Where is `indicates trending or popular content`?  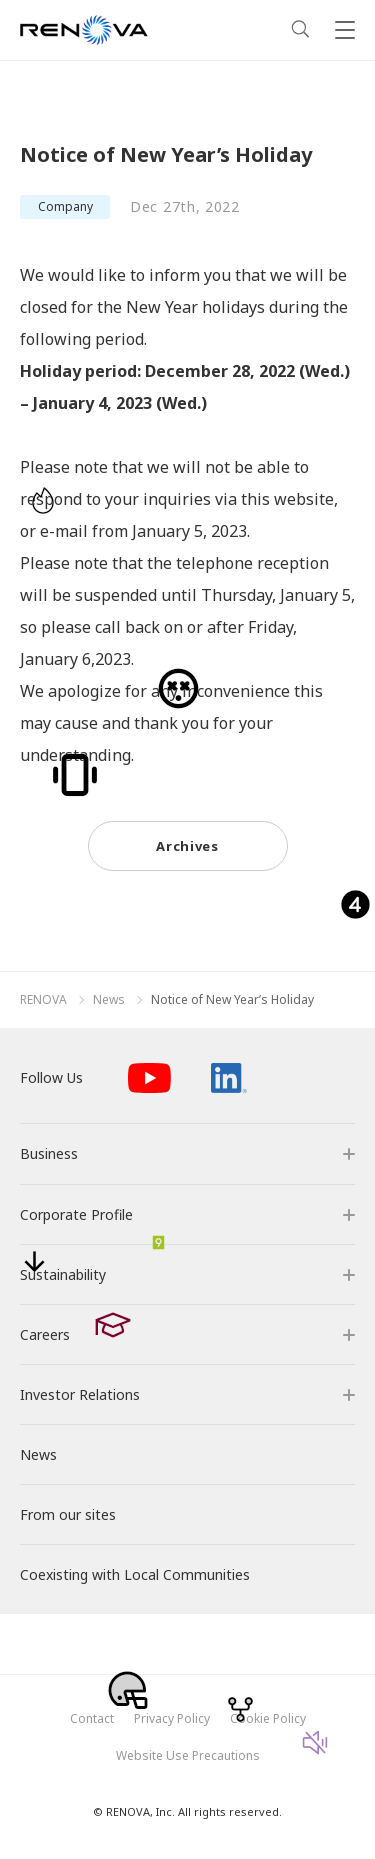
indicates trending or popular content is located at coordinates (43, 501).